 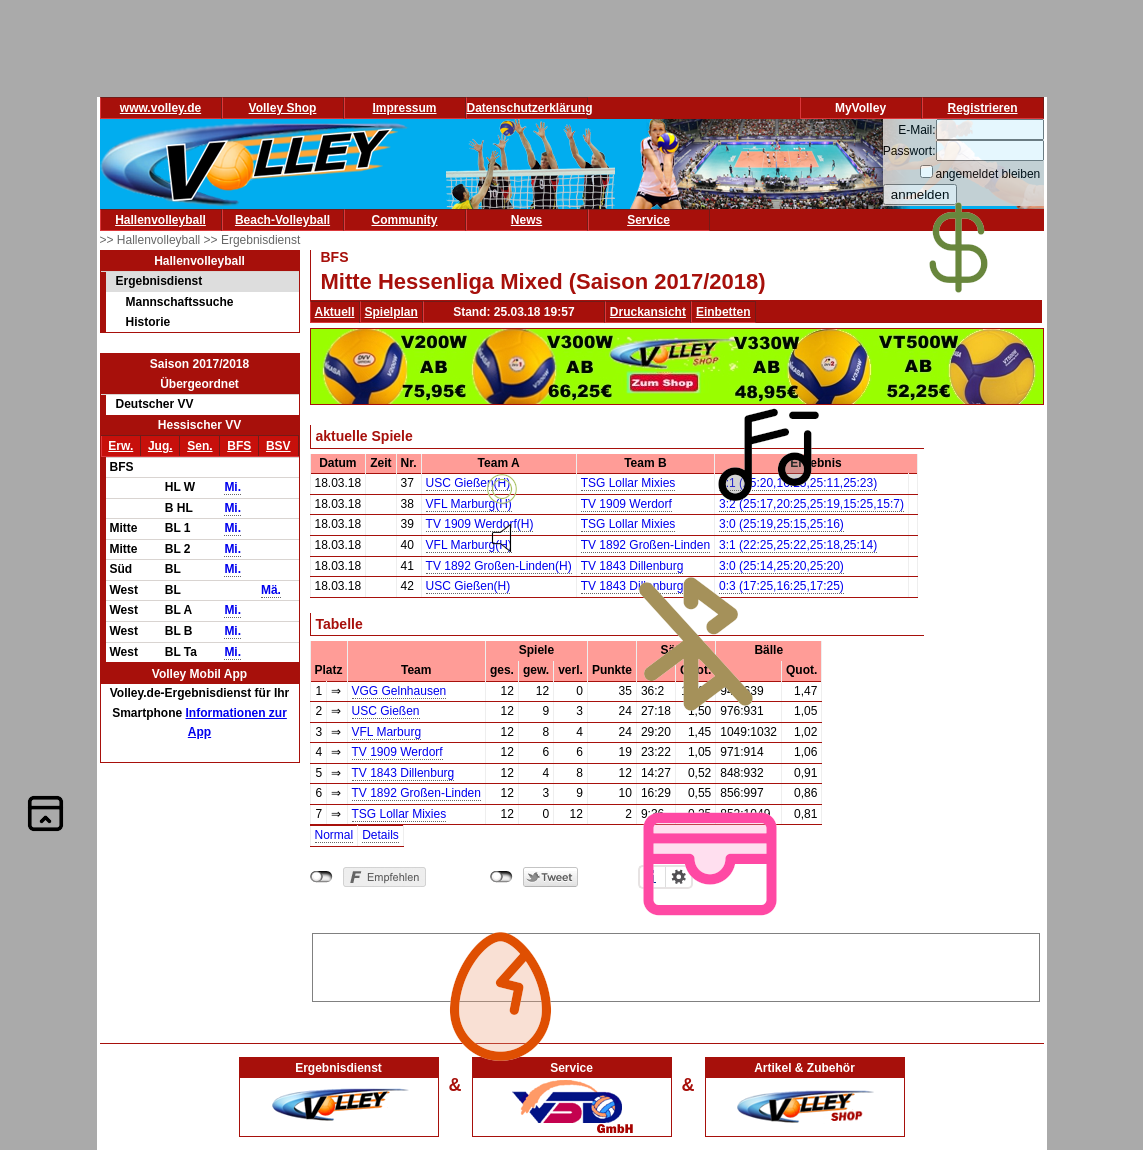 What do you see at coordinates (502, 489) in the screenshot?
I see `start recording audio or video` at bounding box center [502, 489].